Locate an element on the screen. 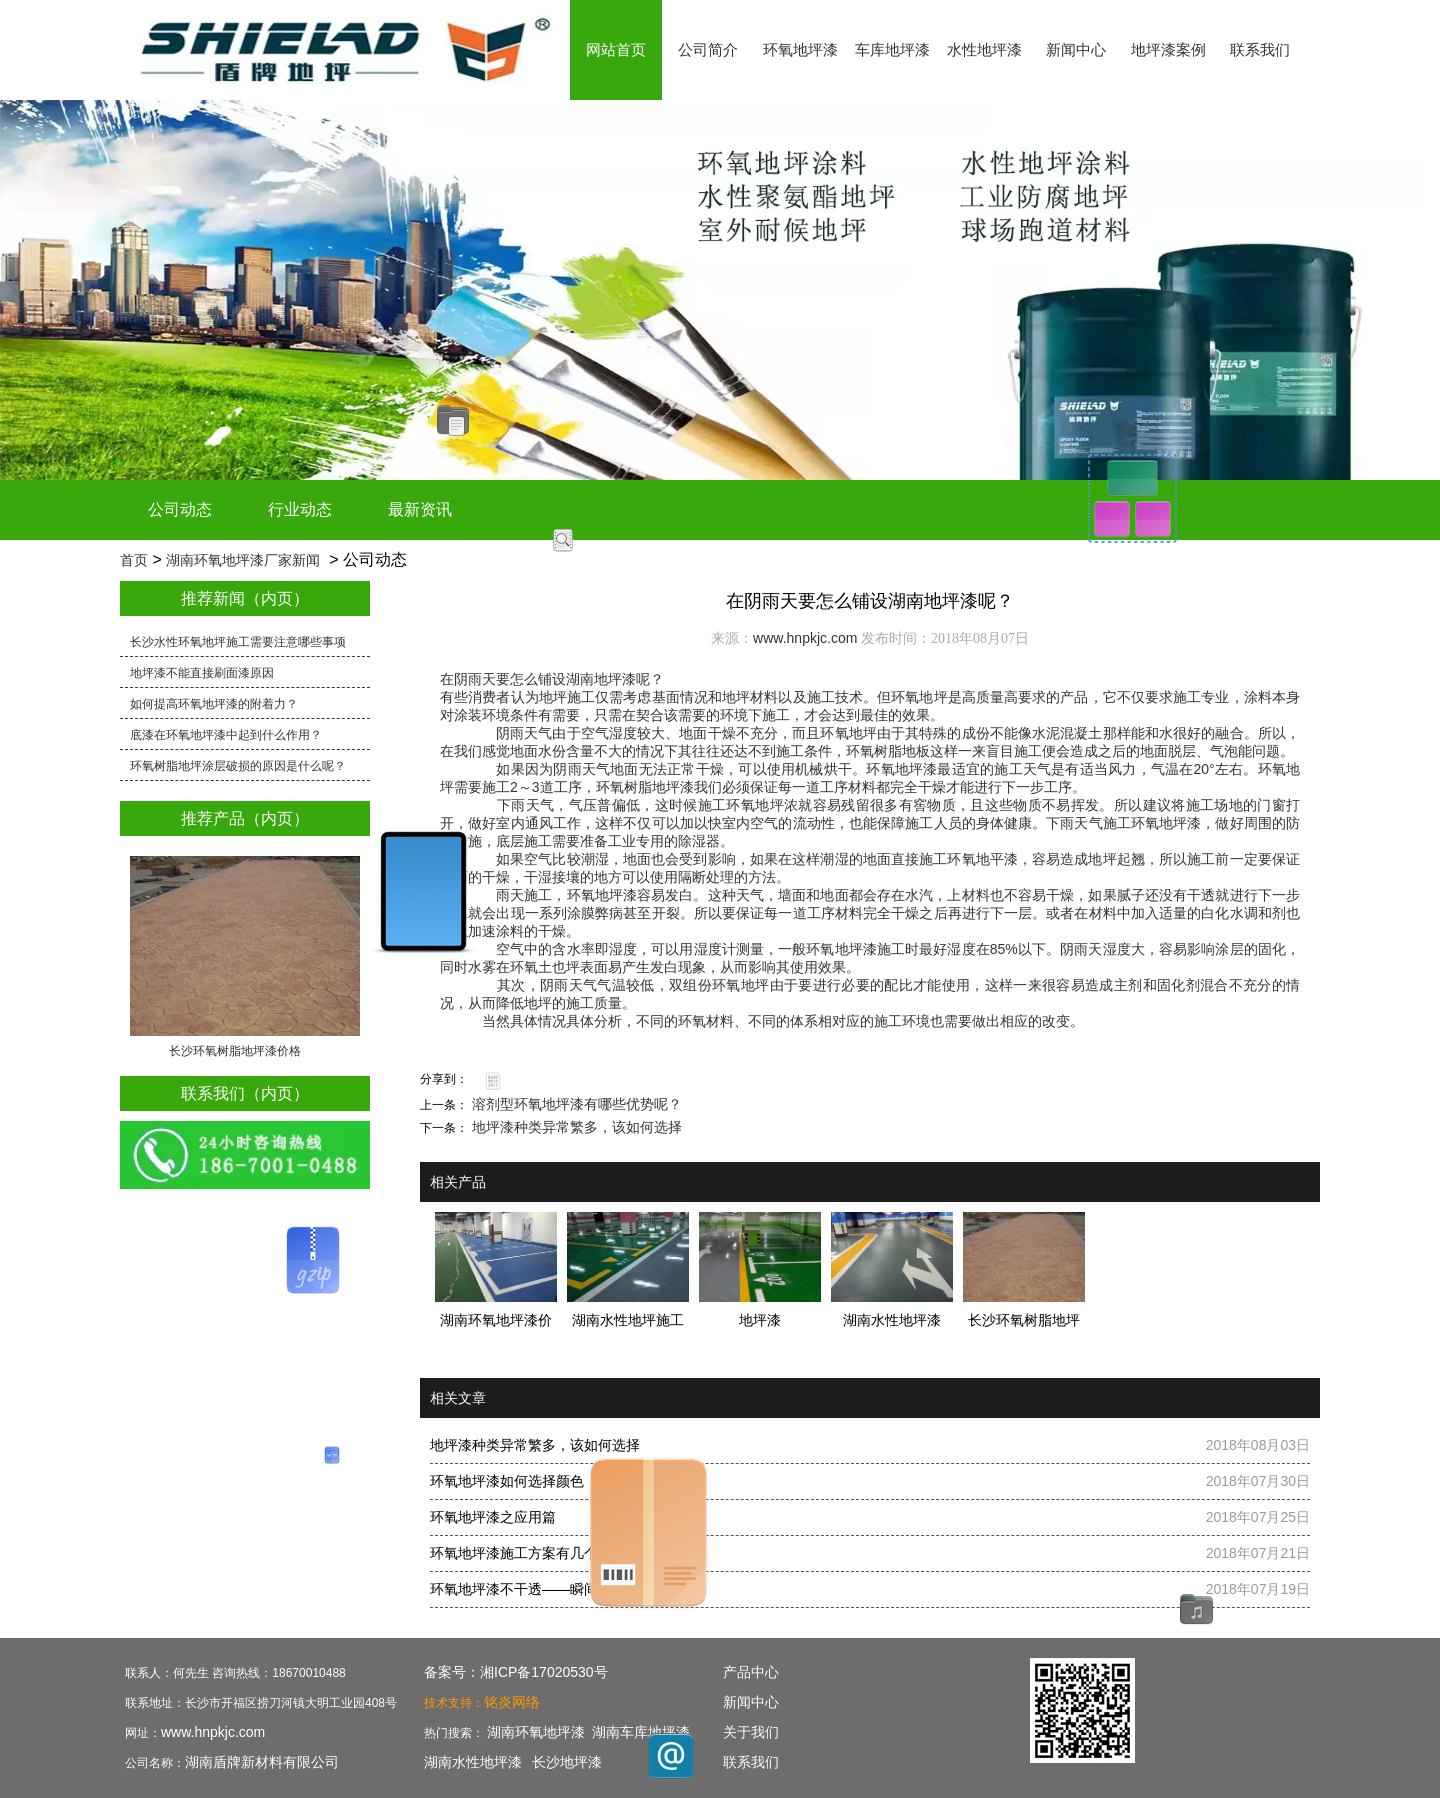 Image resolution: width=1440 pixels, height=1798 pixels. indicates a connected iPad device is located at coordinates (423, 892).